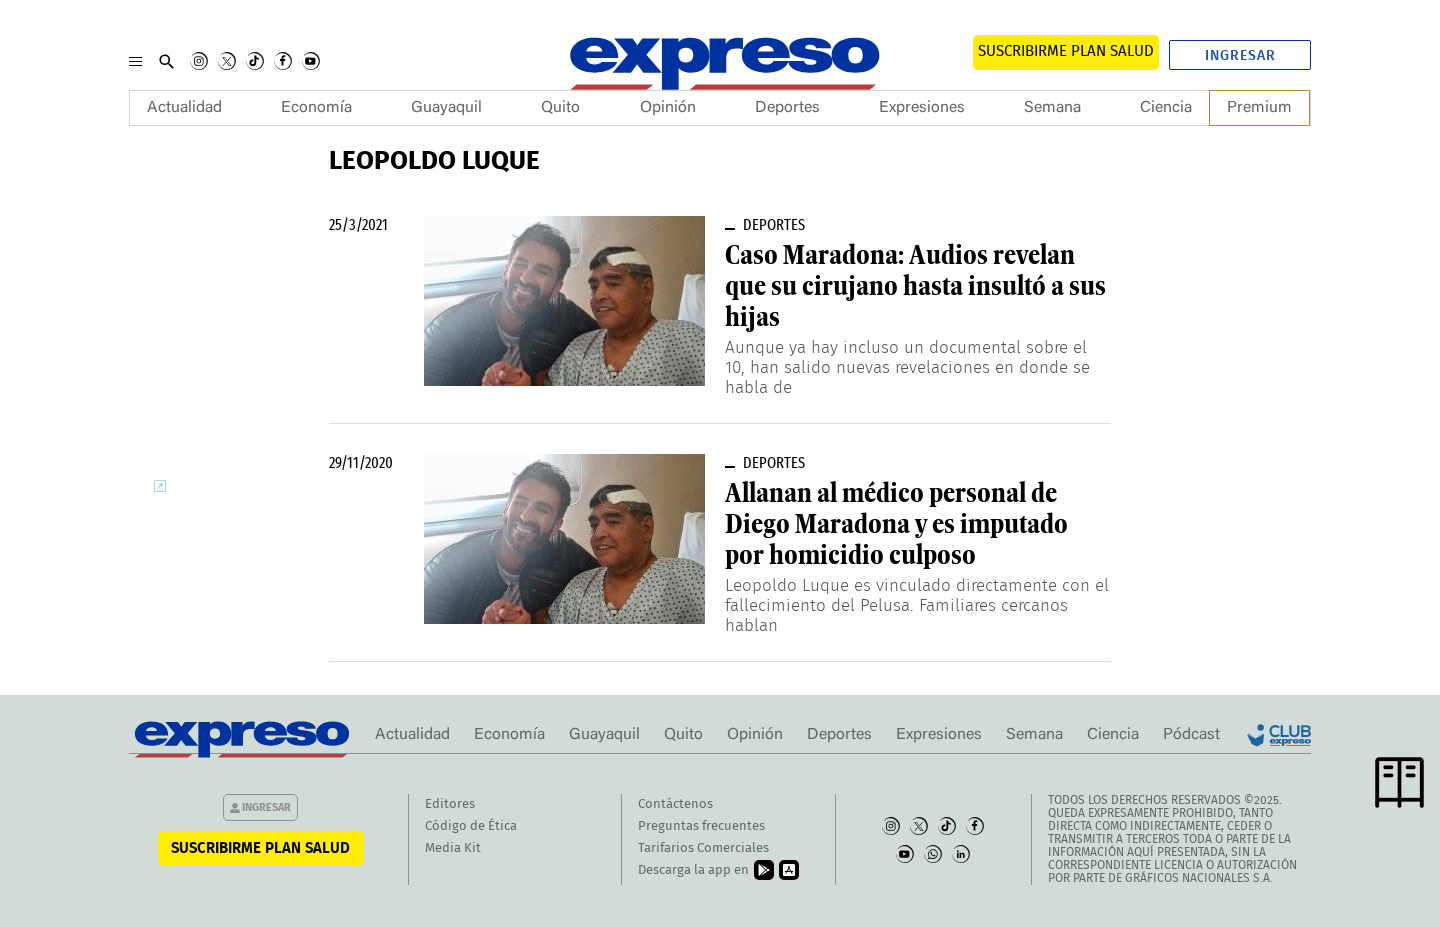 This screenshot has width=1440, height=927. I want to click on access storage lockers, so click(1399, 781).